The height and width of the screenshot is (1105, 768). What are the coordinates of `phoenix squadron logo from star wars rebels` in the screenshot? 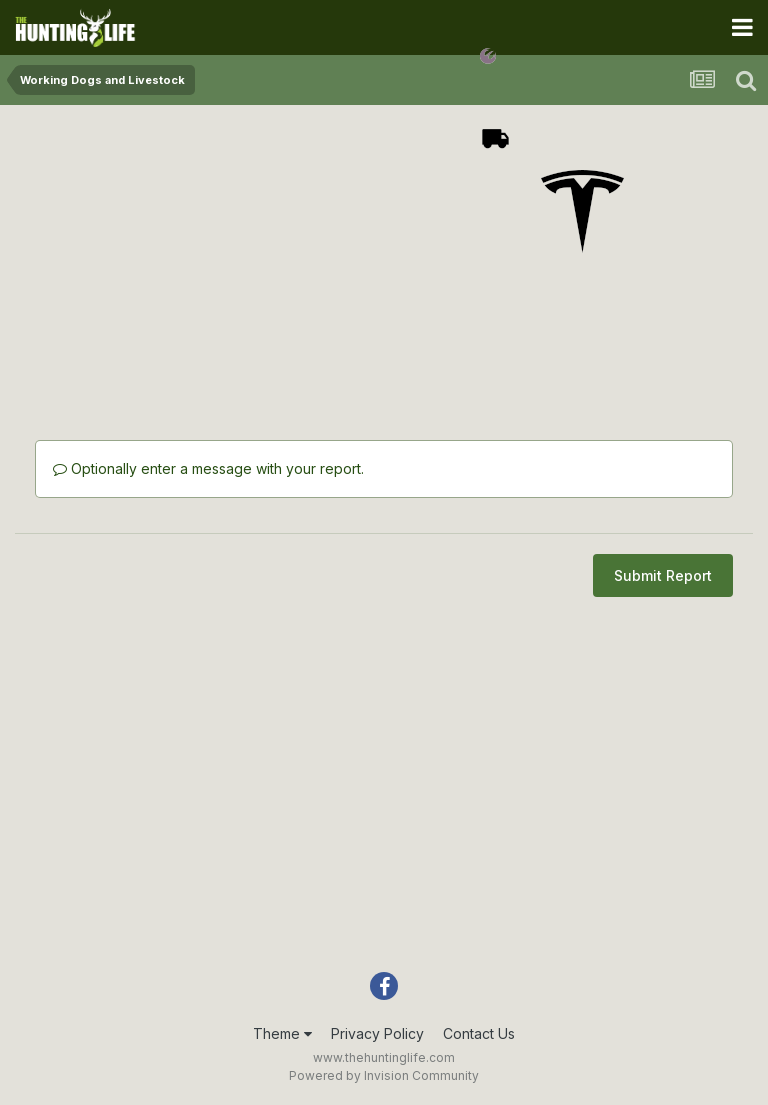 It's located at (488, 56).